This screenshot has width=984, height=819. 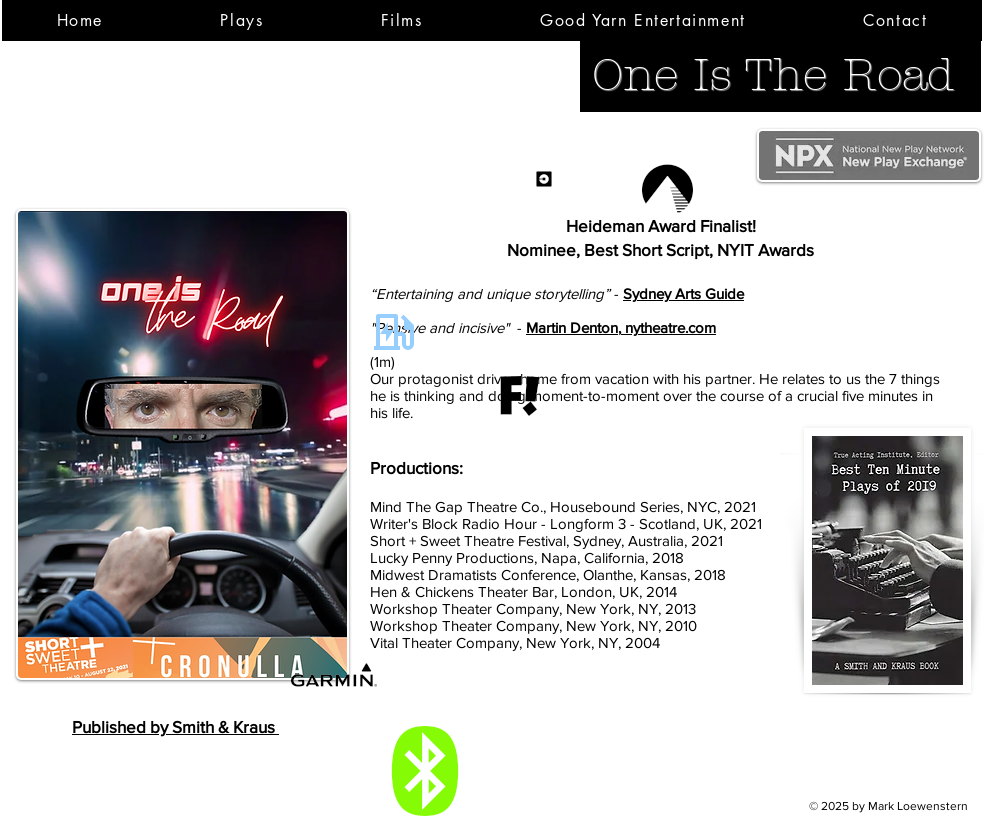 I want to click on link to Codeberg repository, so click(x=667, y=188).